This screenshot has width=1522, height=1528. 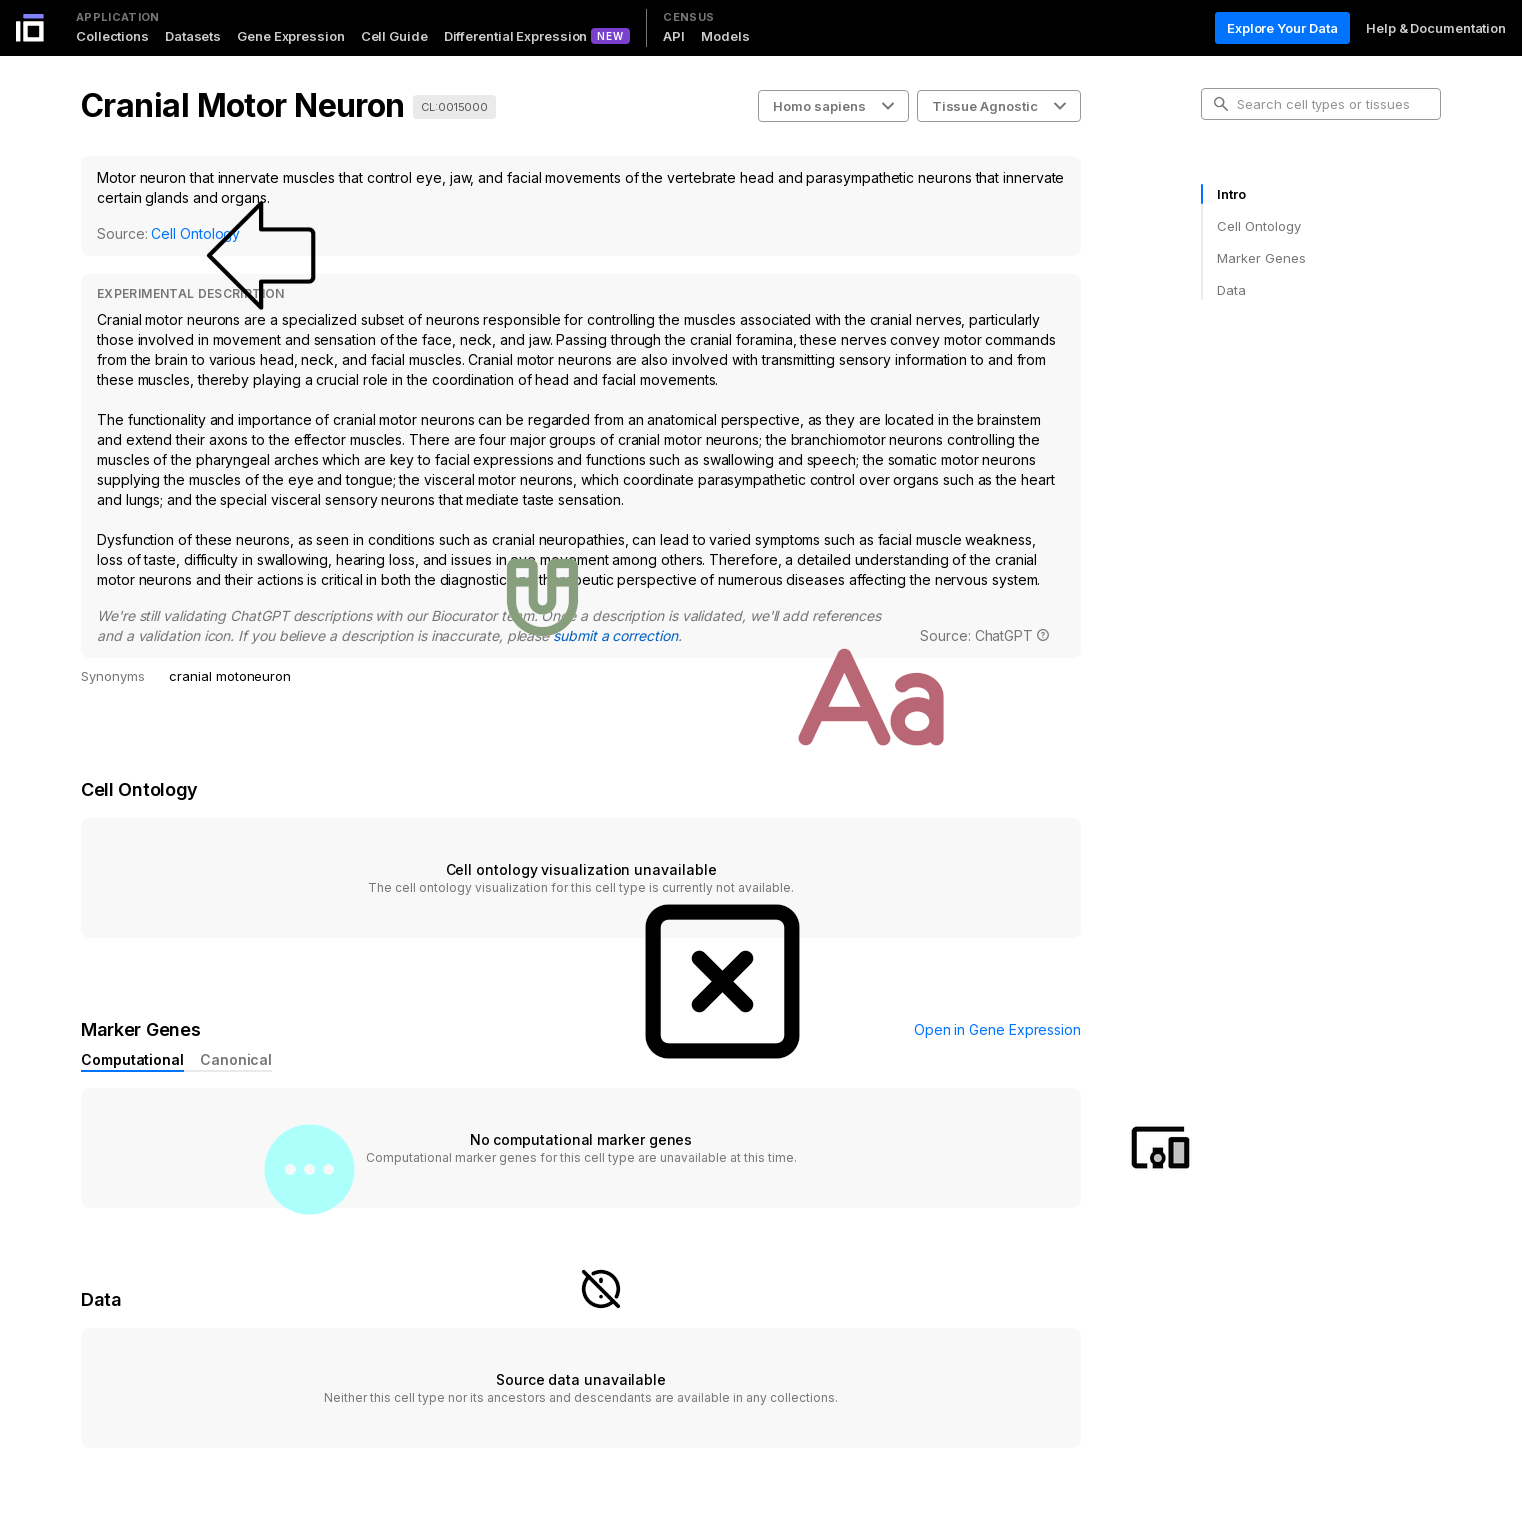 What do you see at coordinates (309, 1169) in the screenshot?
I see `access more options or actions` at bounding box center [309, 1169].